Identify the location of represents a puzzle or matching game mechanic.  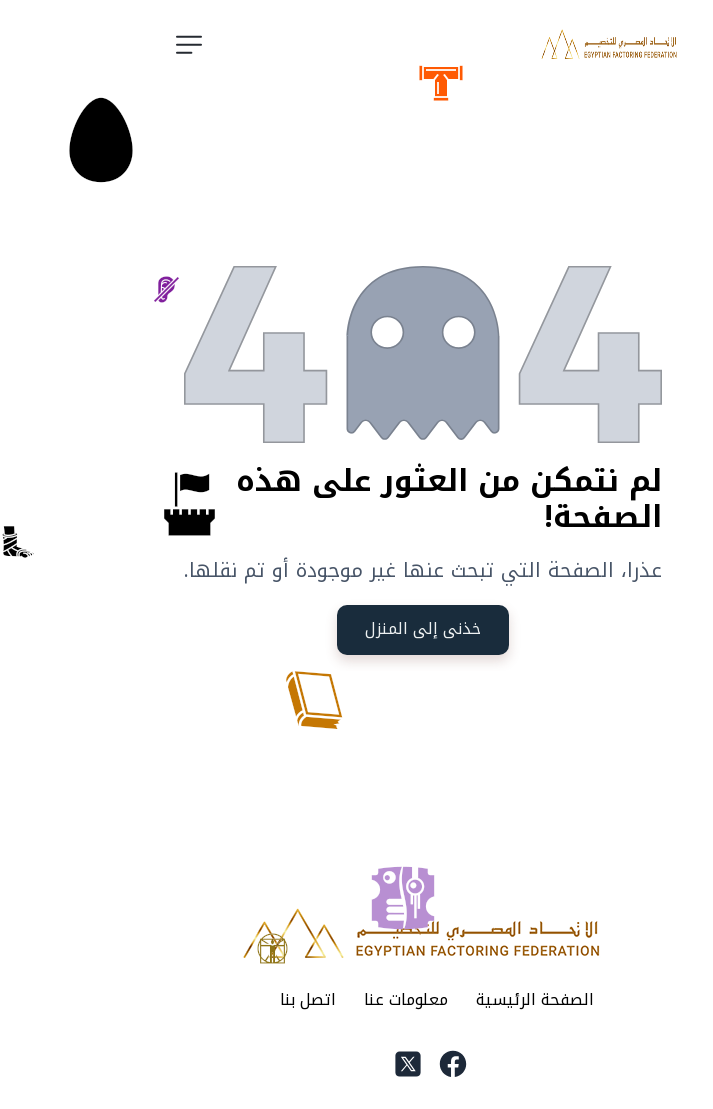
(403, 898).